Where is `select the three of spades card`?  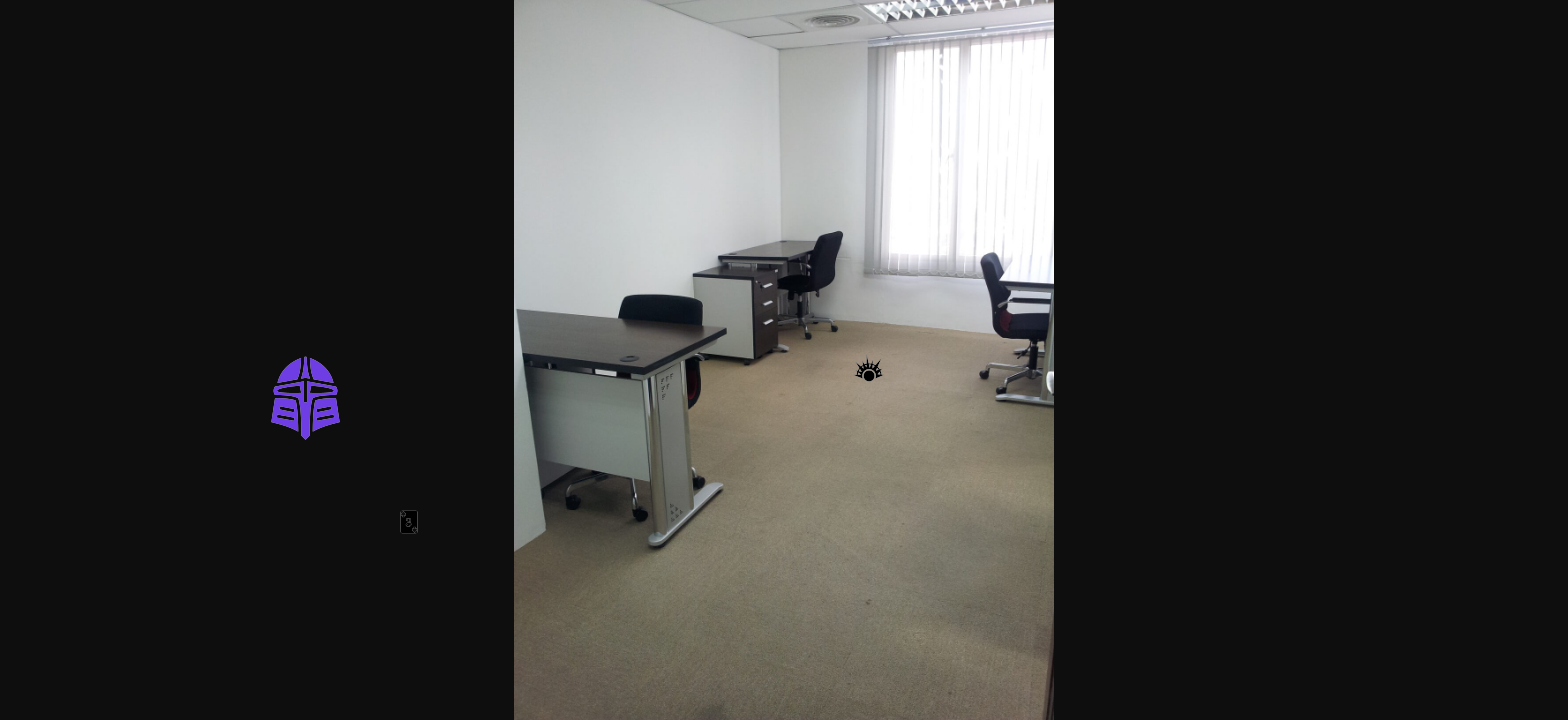 select the three of spades card is located at coordinates (409, 522).